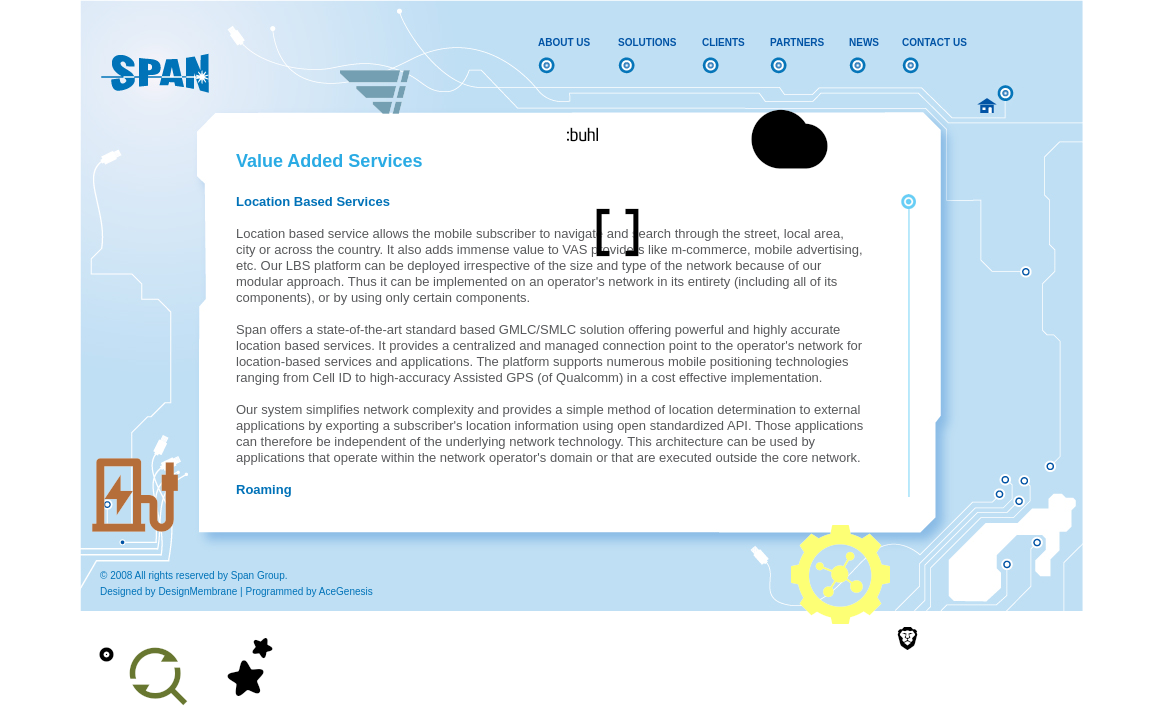 This screenshot has width=1163, height=720. Describe the element at coordinates (617, 232) in the screenshot. I see `view or edit code brackets` at that location.